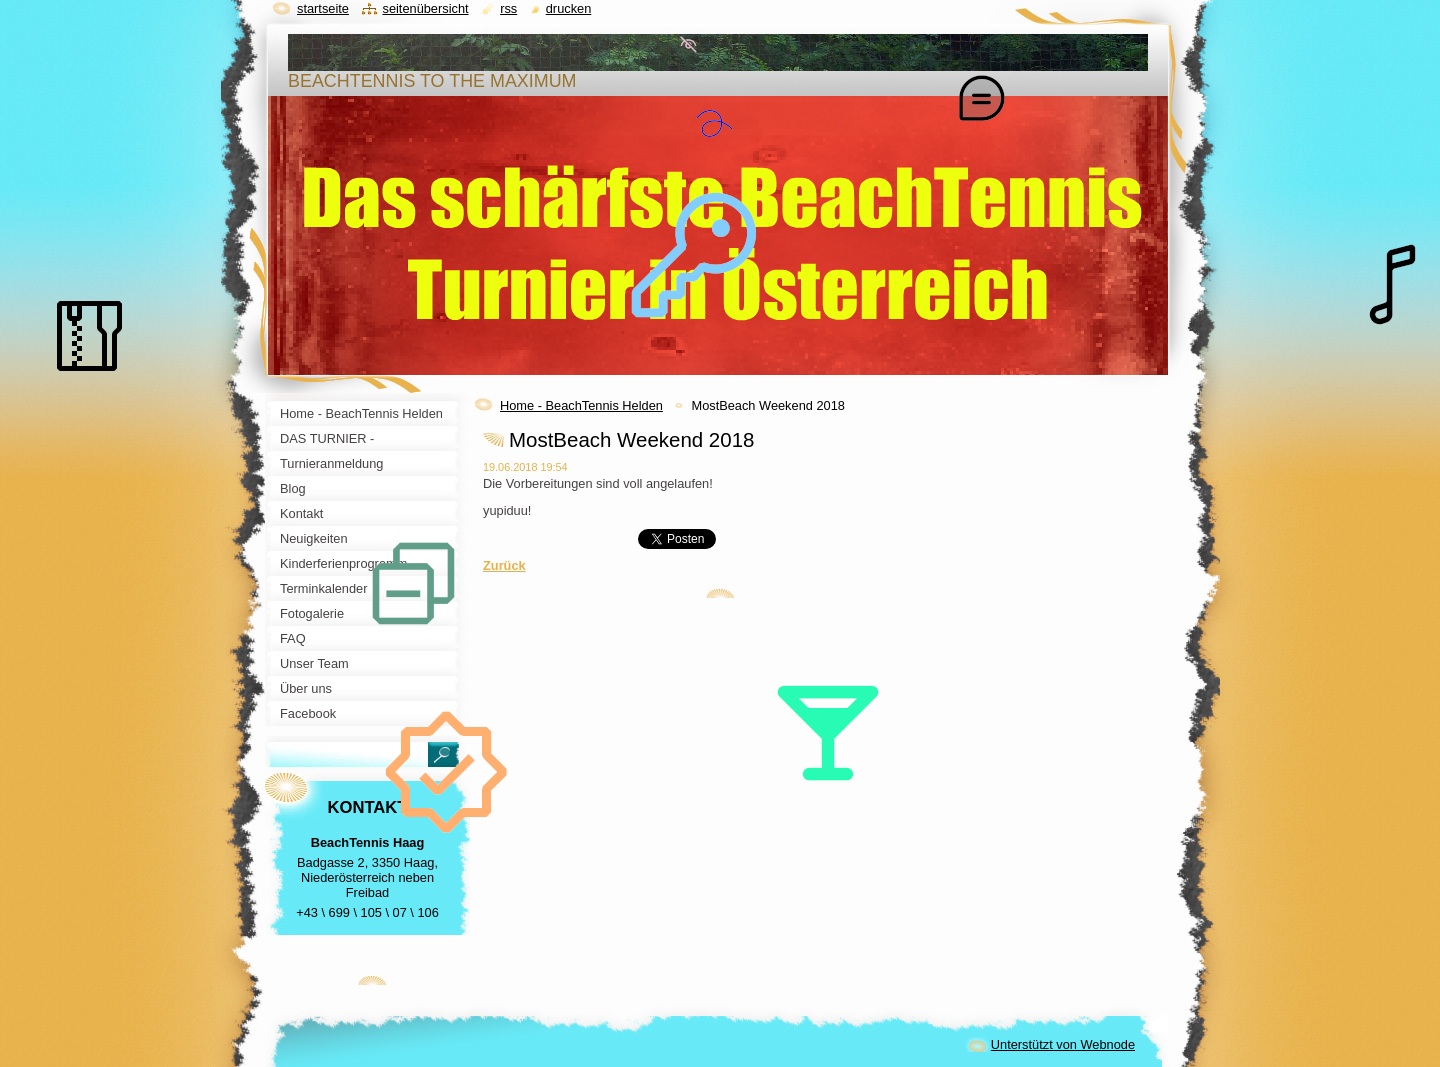 Image resolution: width=1440 pixels, height=1067 pixels. I want to click on open chat or messaging, so click(981, 99).